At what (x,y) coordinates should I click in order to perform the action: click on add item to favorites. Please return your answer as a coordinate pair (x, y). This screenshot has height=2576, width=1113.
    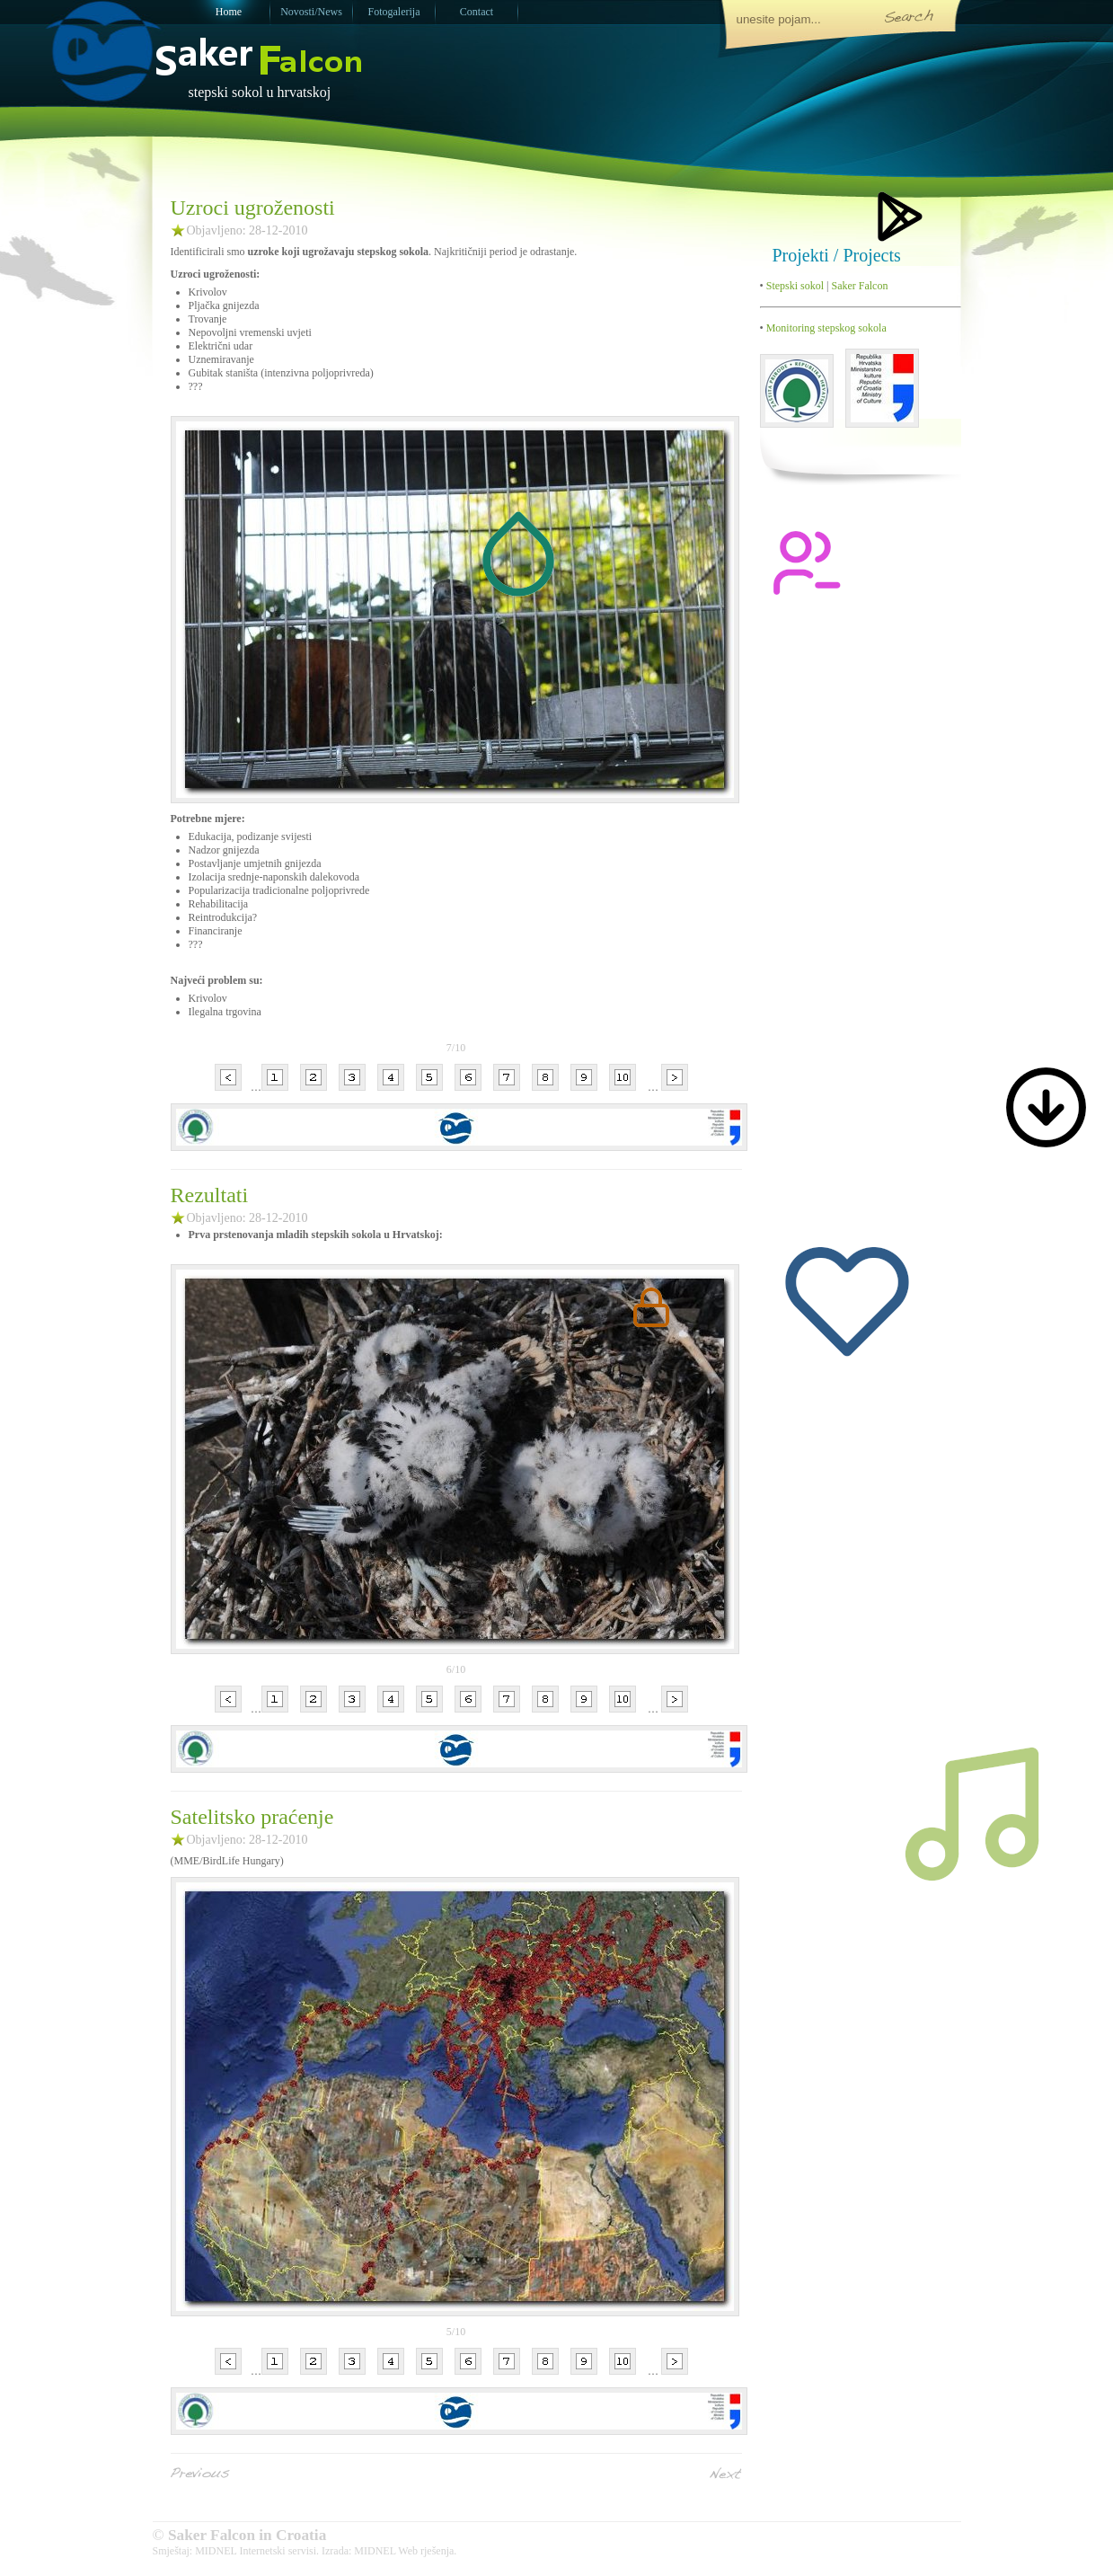
    Looking at the image, I should click on (847, 1301).